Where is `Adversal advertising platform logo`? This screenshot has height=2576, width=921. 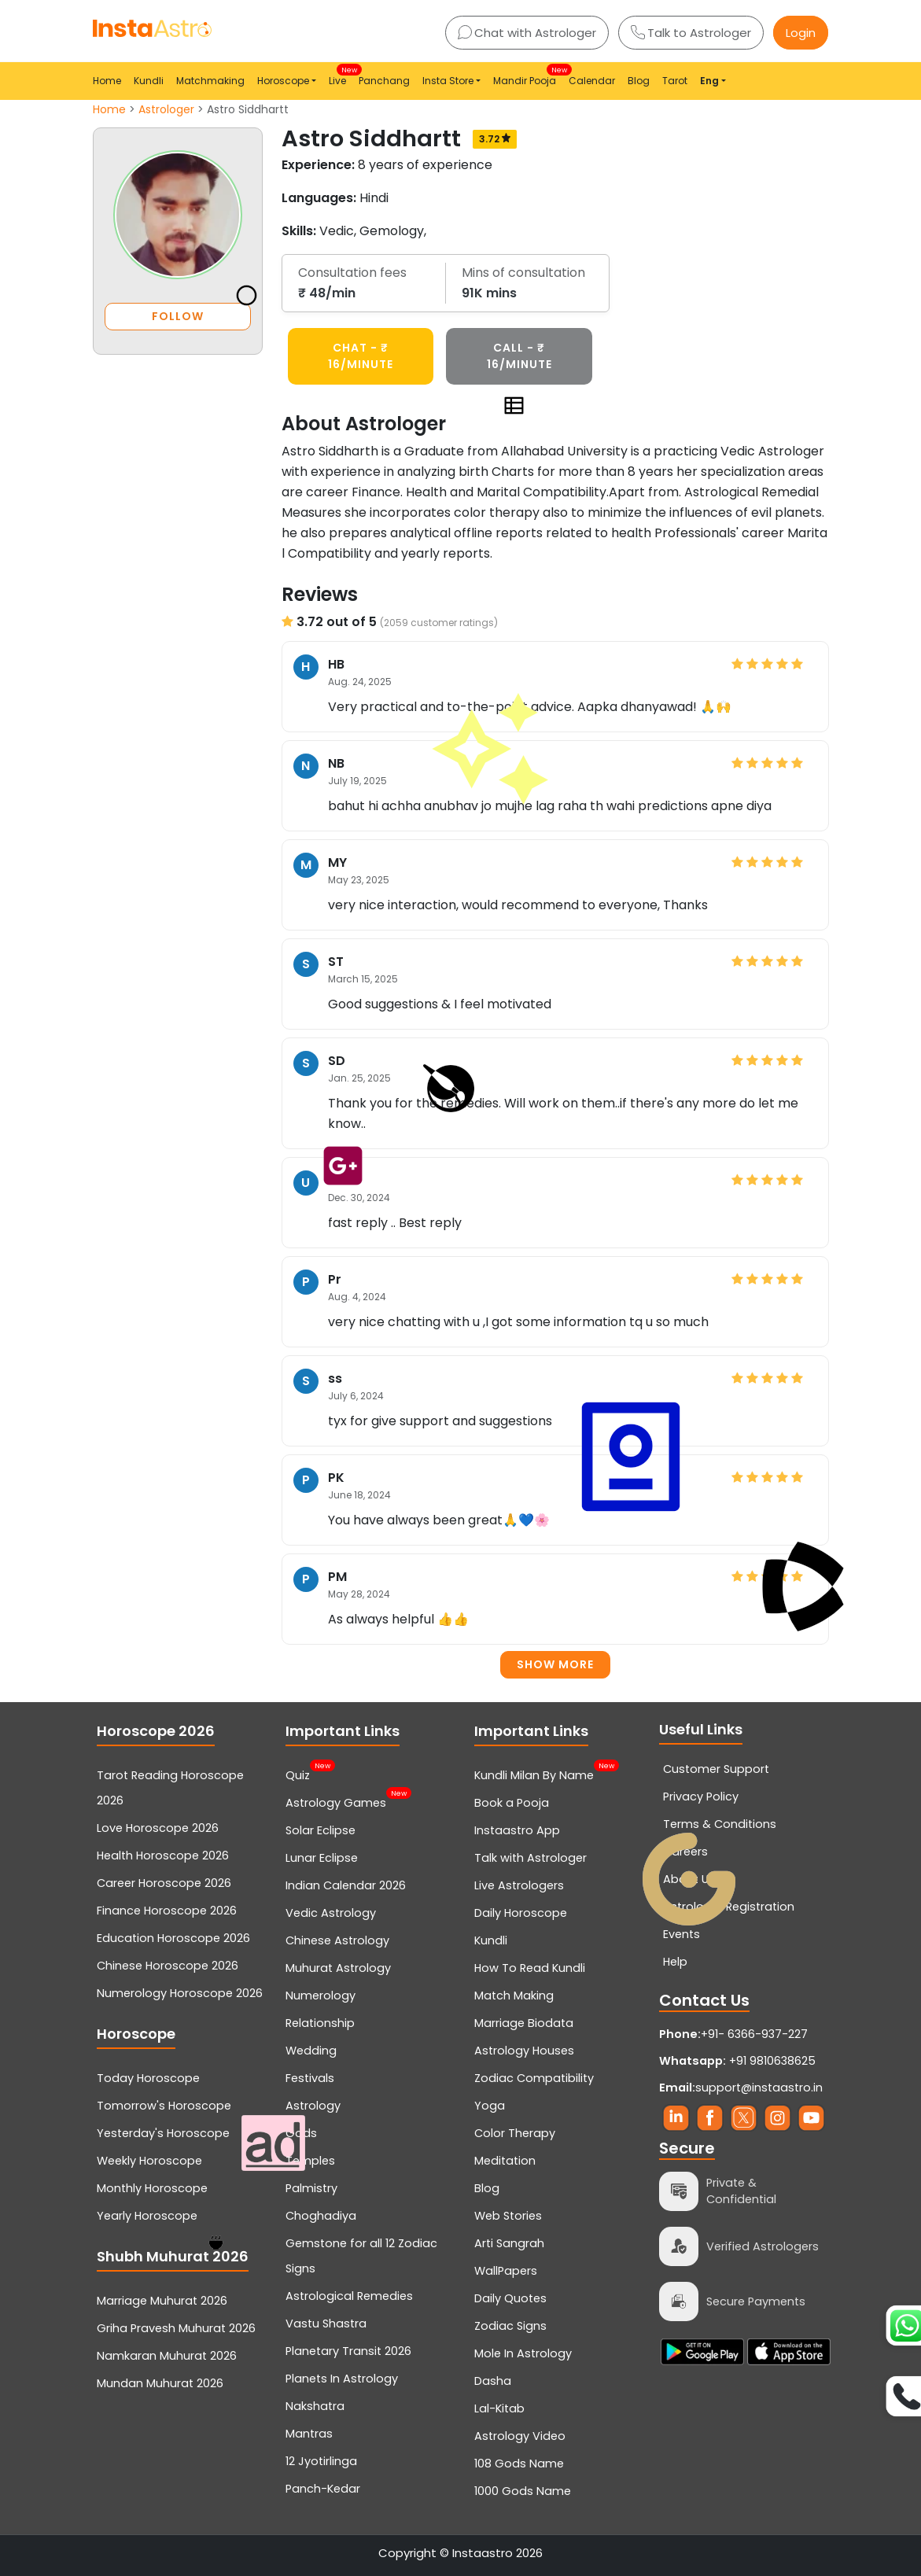
Adversal advertising platform logo is located at coordinates (273, 2143).